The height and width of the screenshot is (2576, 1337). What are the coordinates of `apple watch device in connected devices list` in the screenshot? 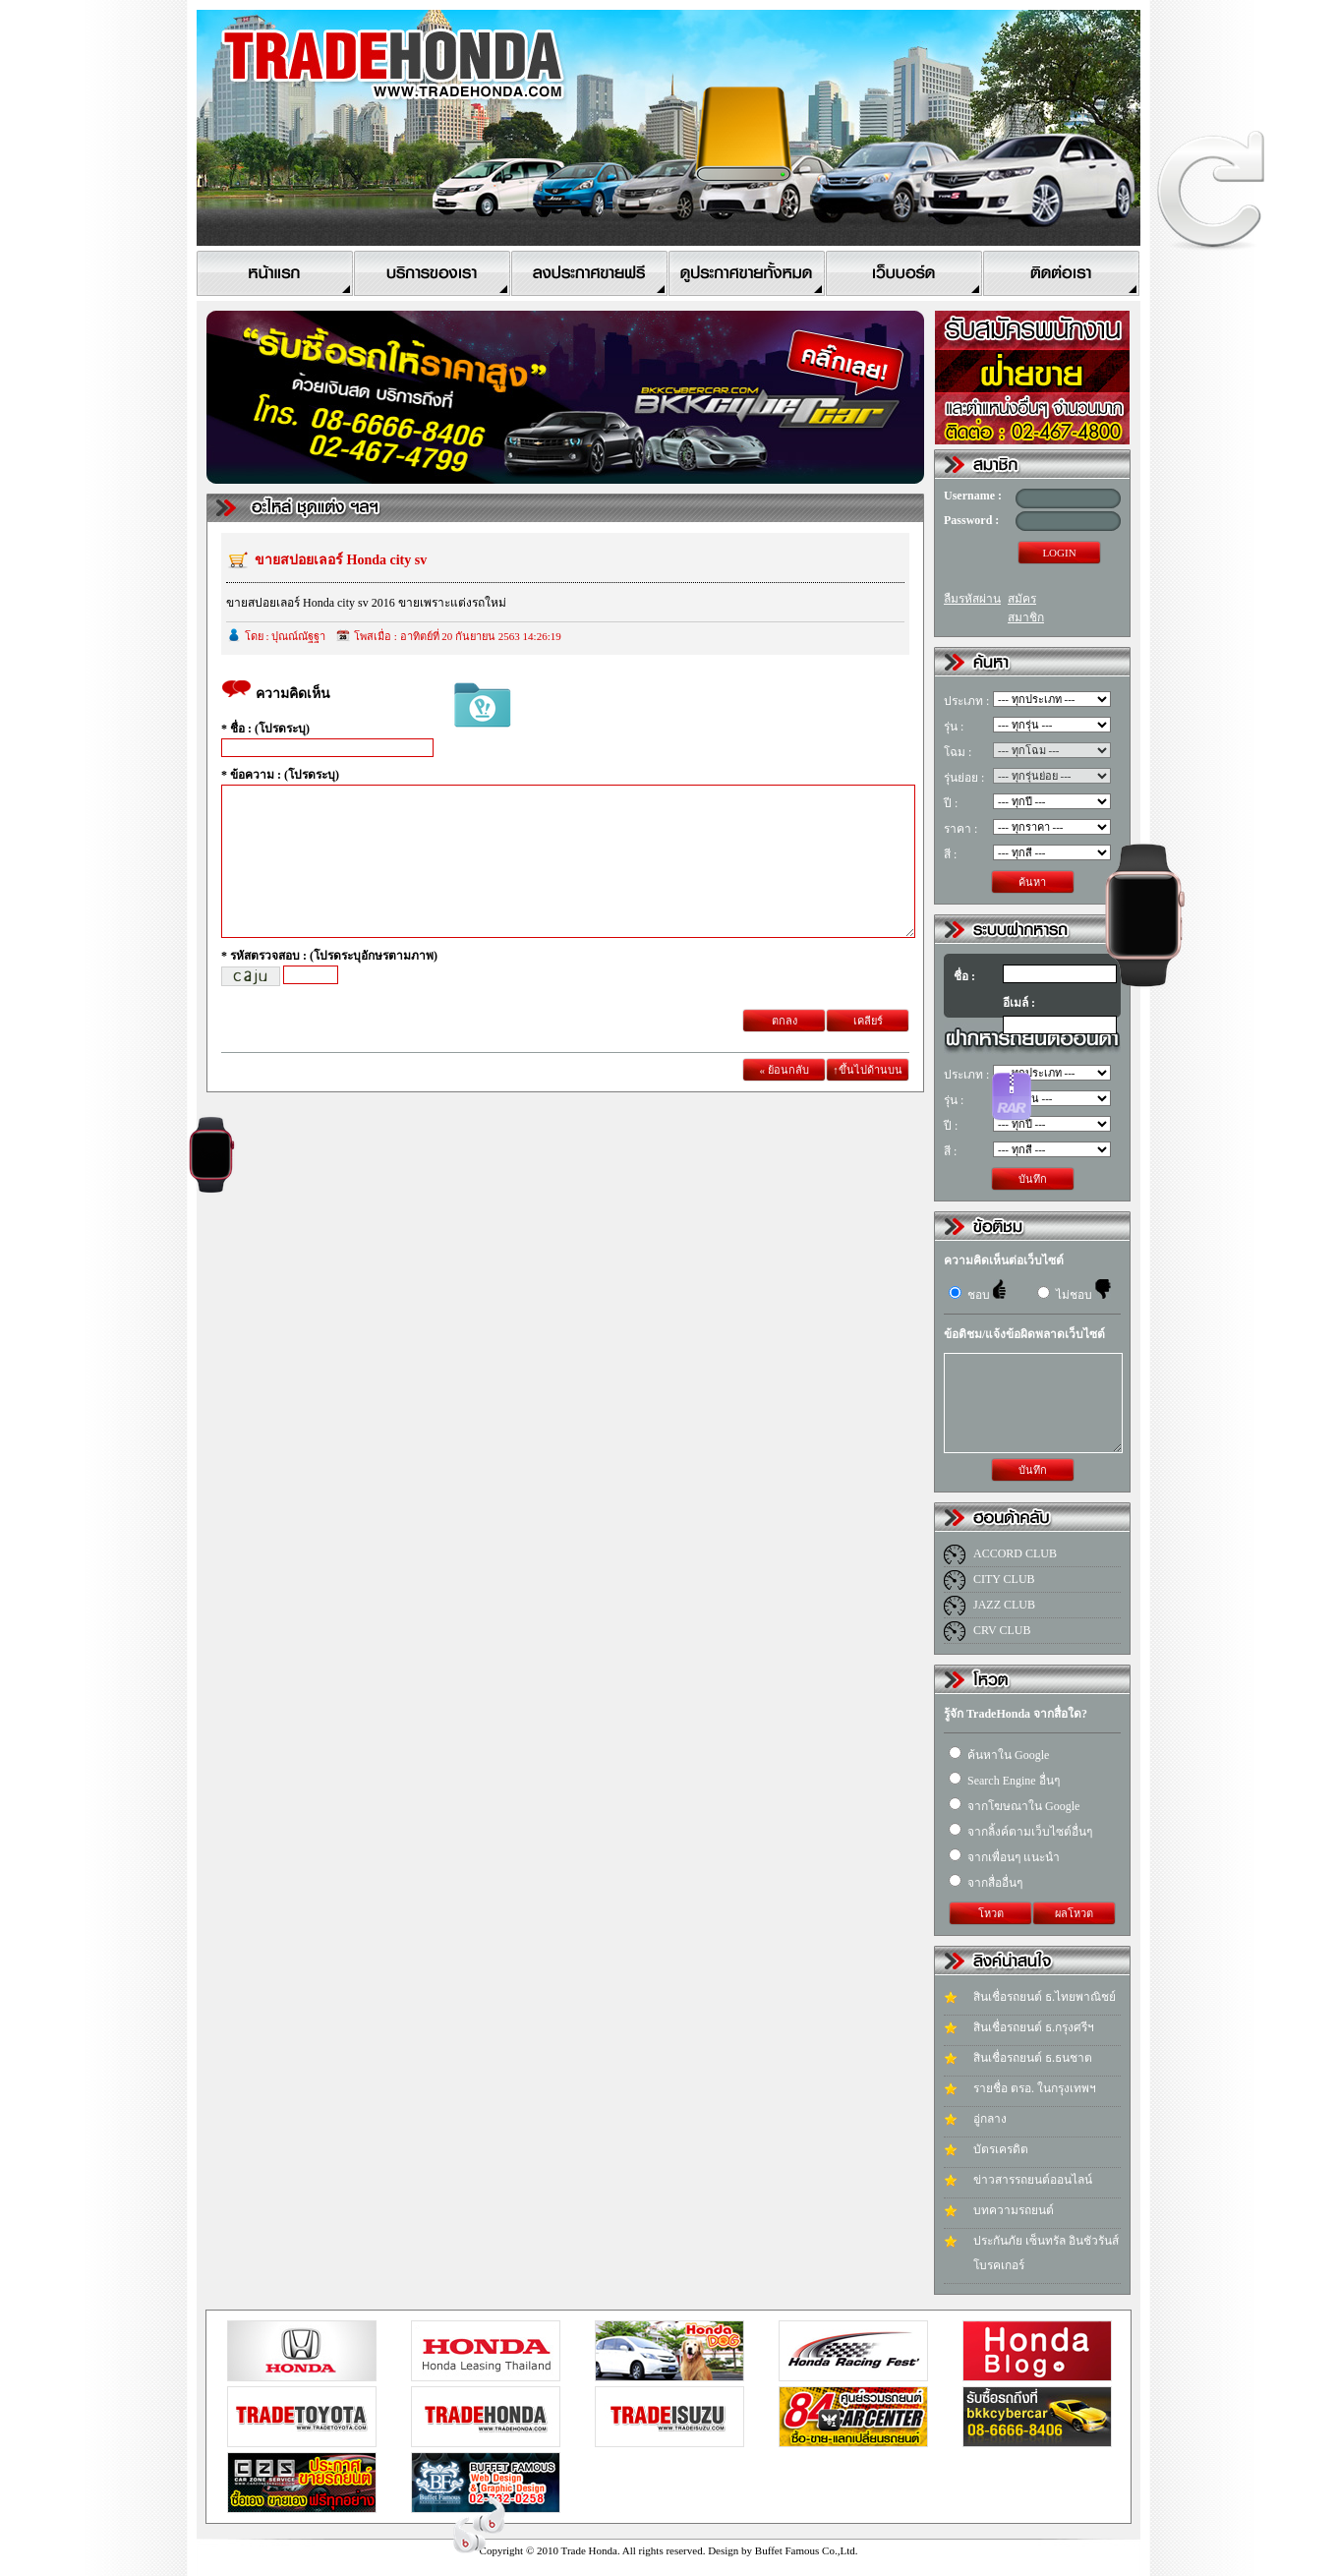 It's located at (1143, 915).